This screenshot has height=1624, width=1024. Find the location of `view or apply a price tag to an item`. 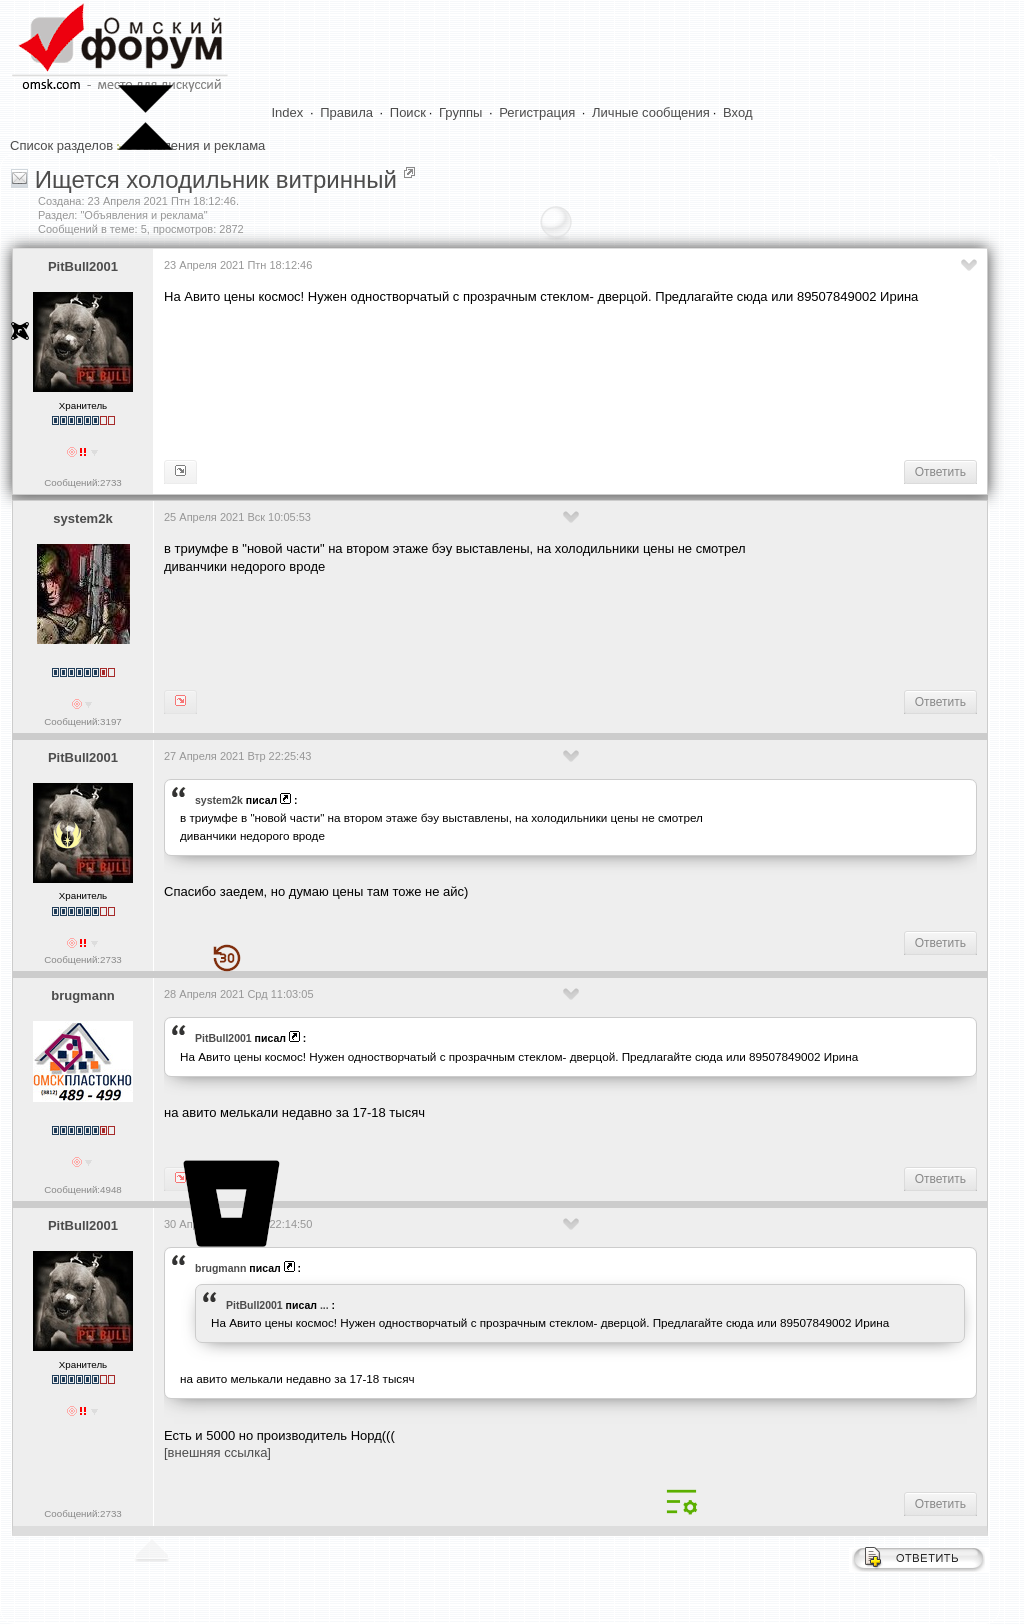

view or apply a price tag to an item is located at coordinates (64, 1052).